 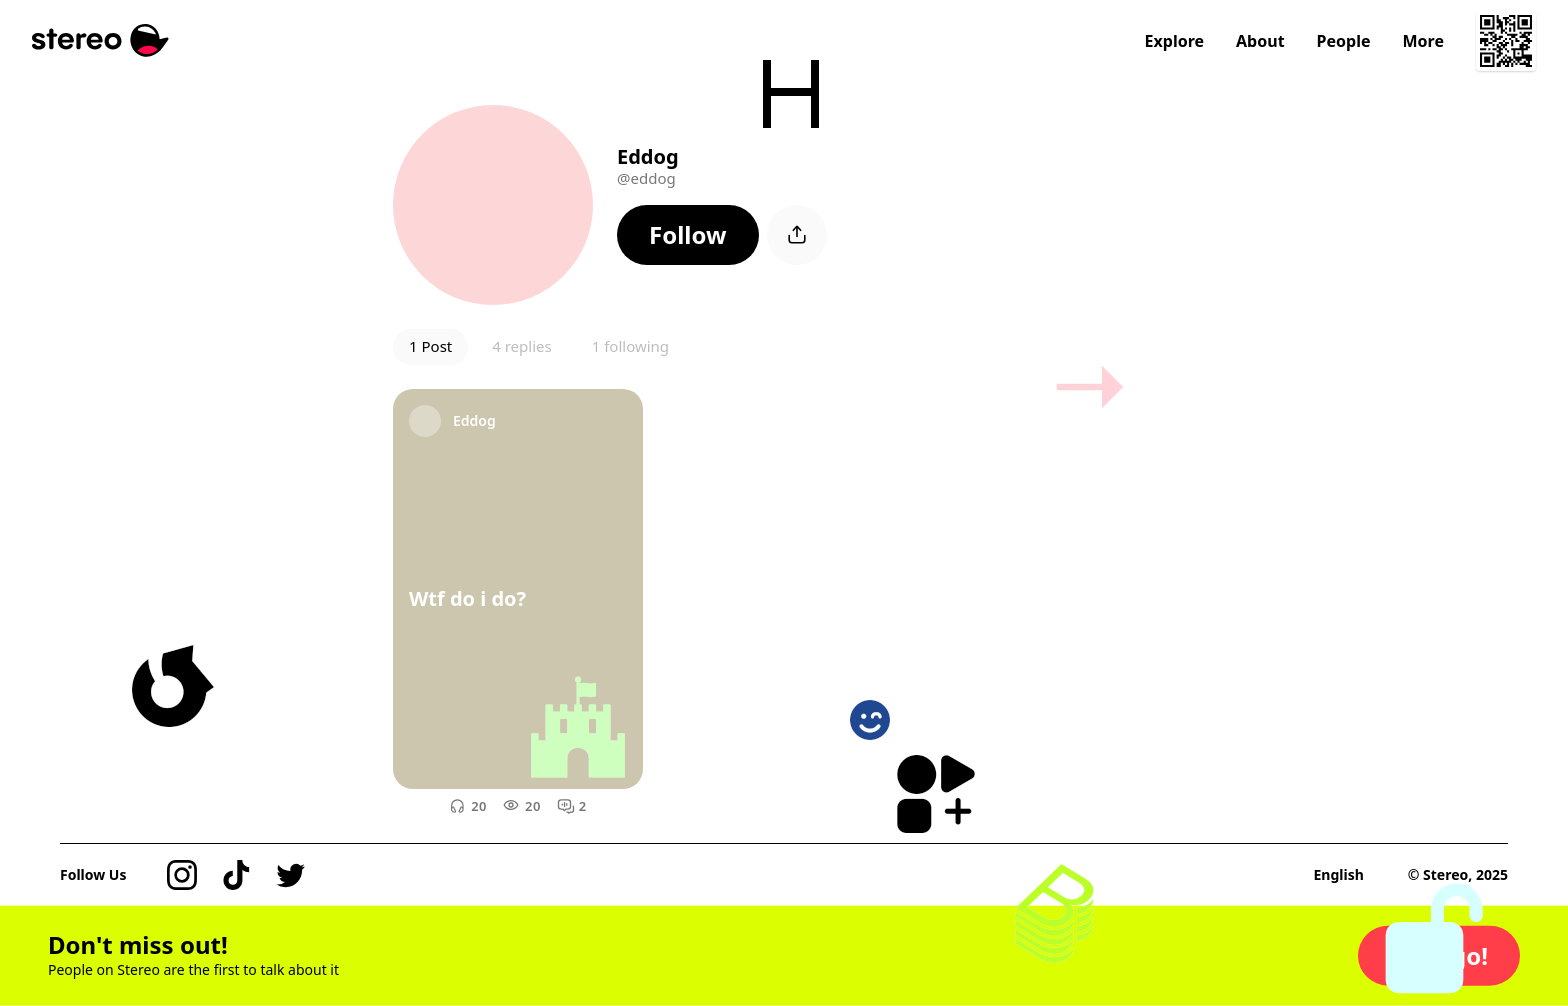 I want to click on unlock or access secured content, so click(x=1424, y=941).